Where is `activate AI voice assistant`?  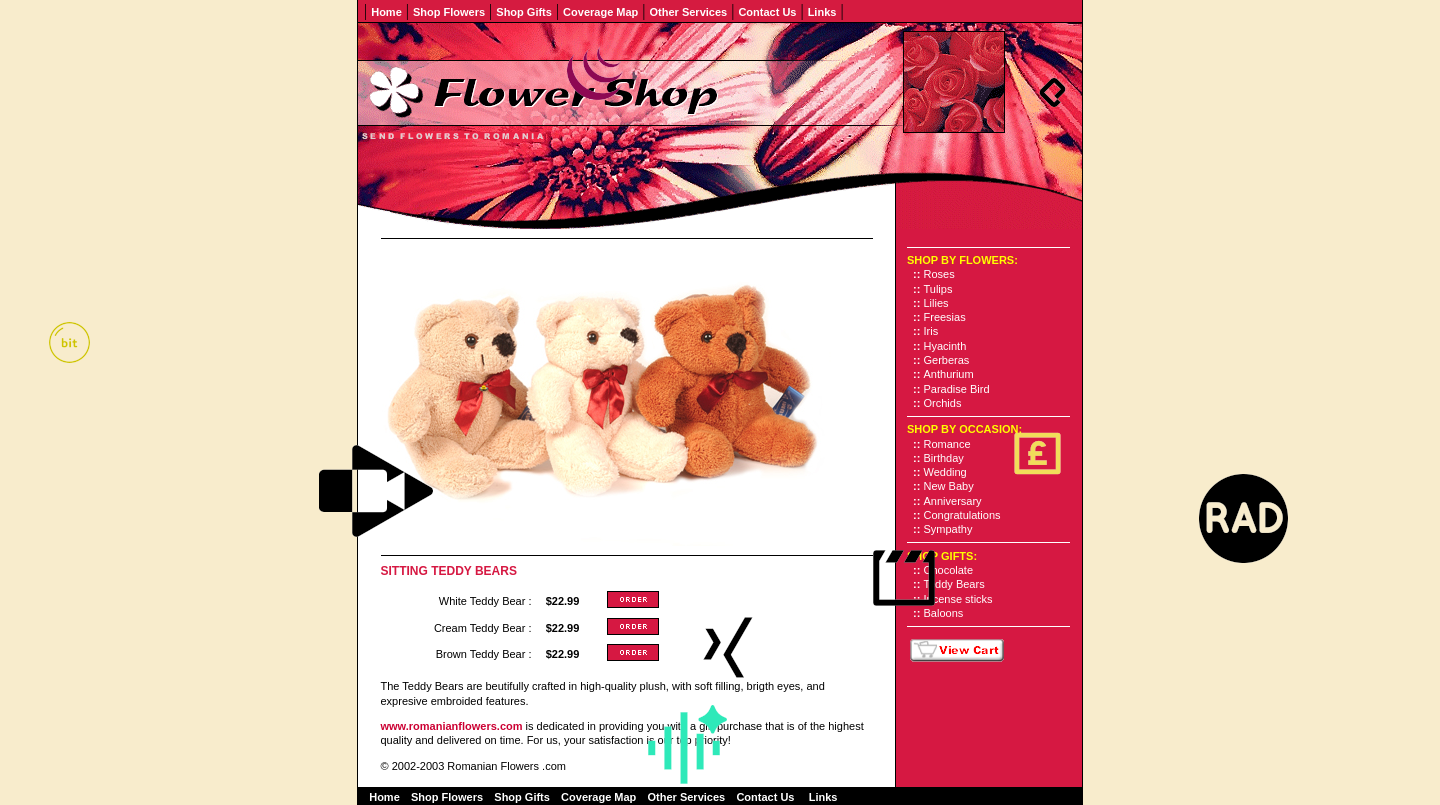 activate AI voice assistant is located at coordinates (684, 748).